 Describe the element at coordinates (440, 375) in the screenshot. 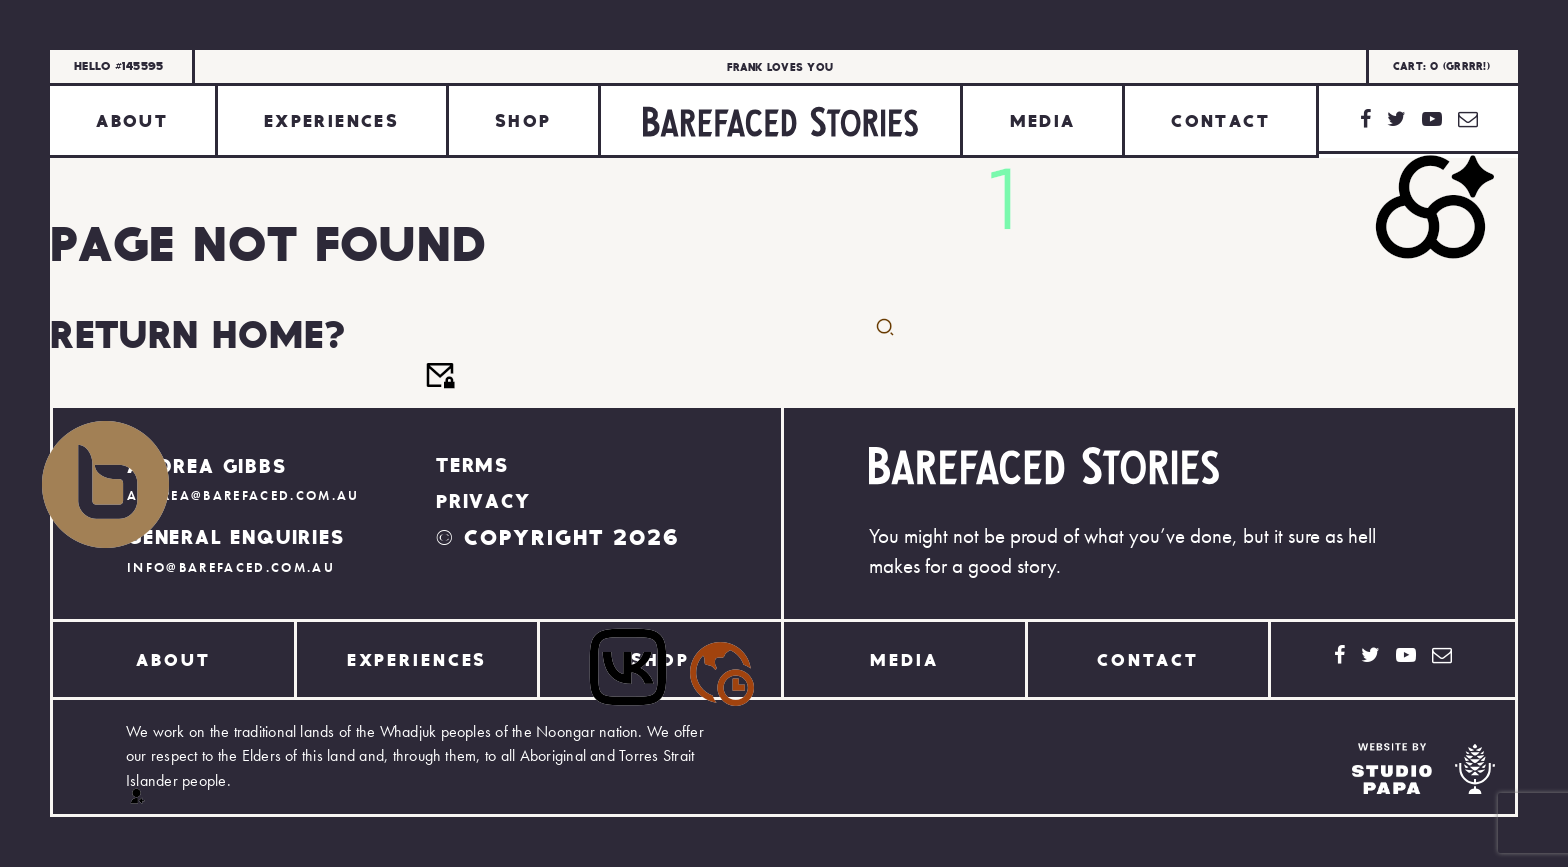

I see `indicates encrypted or secure email` at that location.